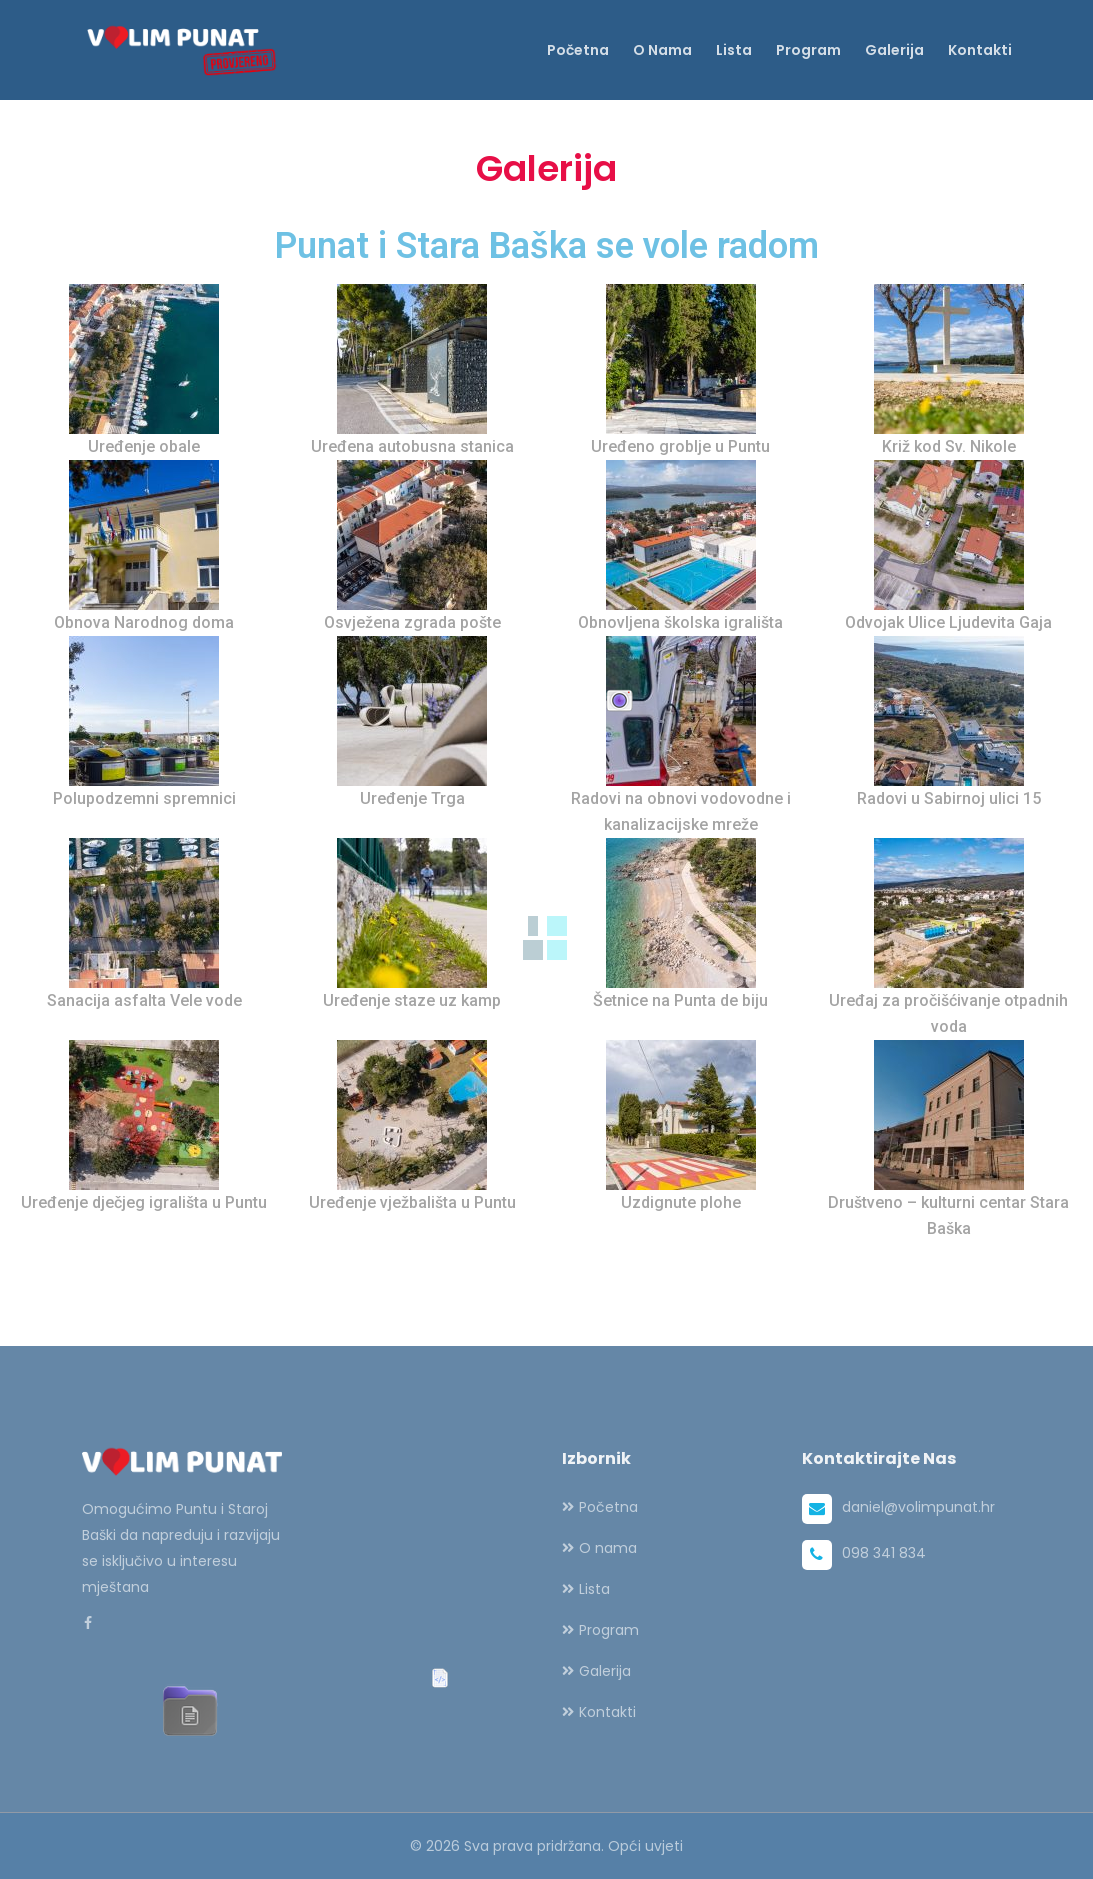 The image size is (1093, 1879). Describe the element at coordinates (440, 1678) in the screenshot. I see `twig template file type indicator` at that location.